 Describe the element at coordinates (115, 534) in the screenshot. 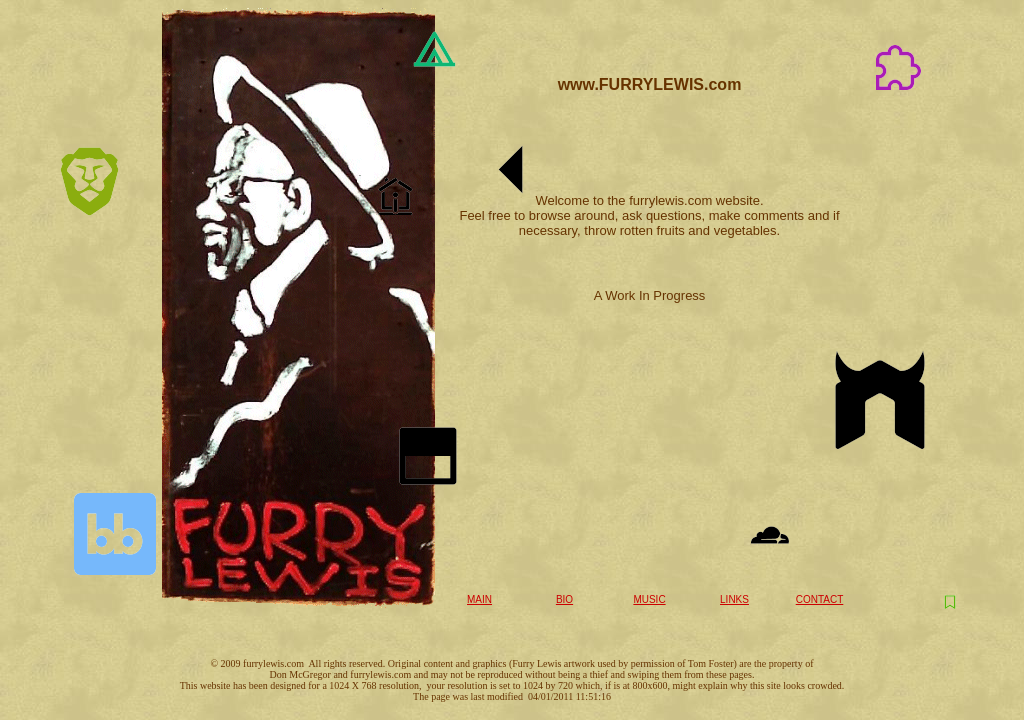

I see `budibase app or service logo` at that location.